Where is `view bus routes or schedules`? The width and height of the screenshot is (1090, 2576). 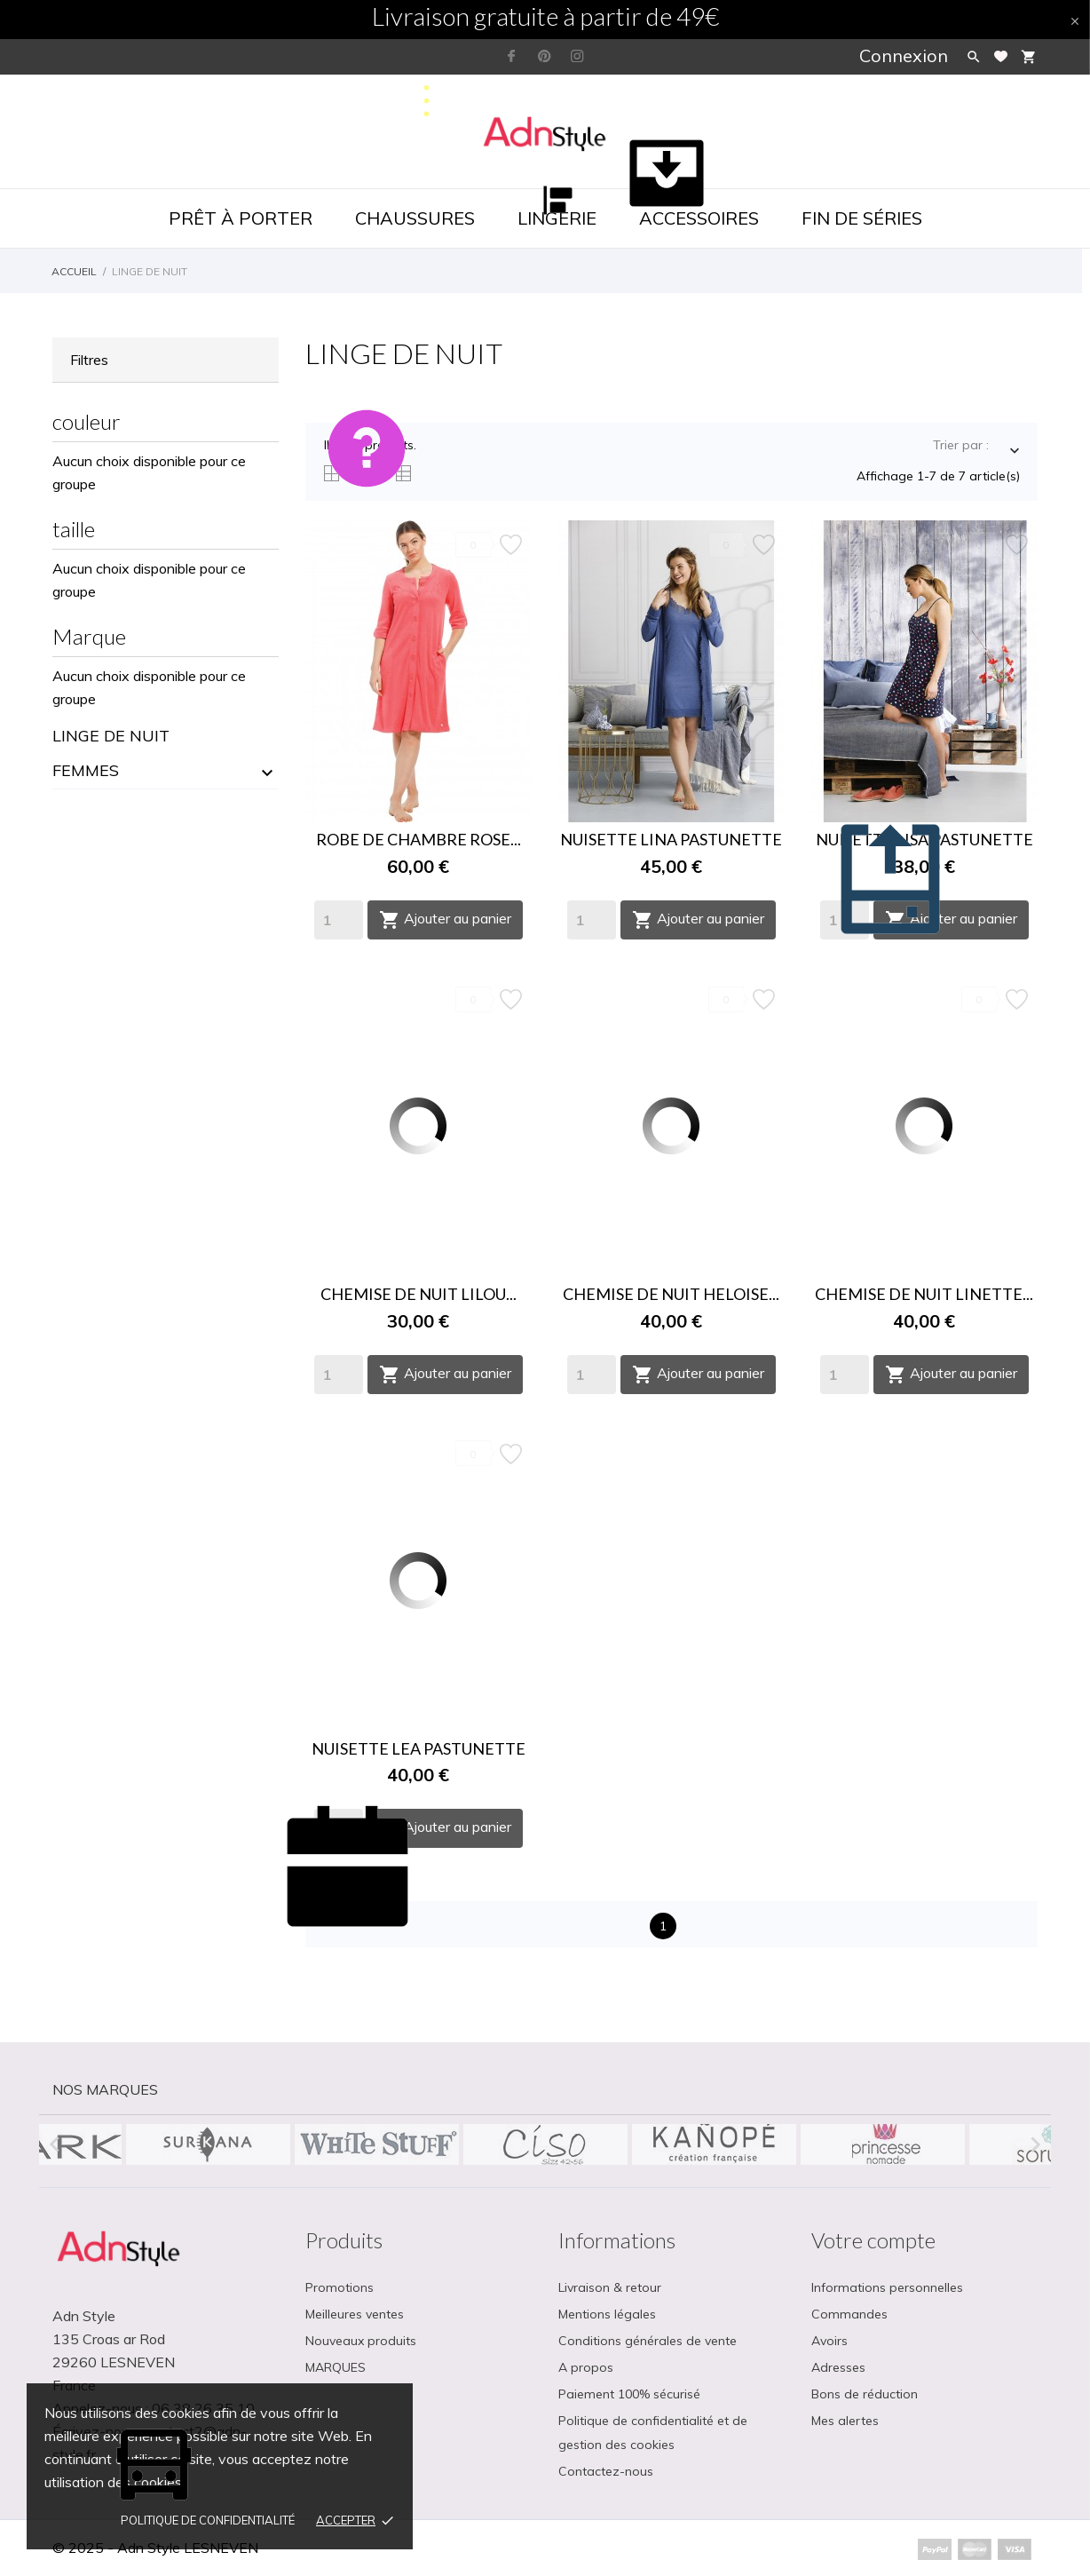
view bus routes or schedules is located at coordinates (154, 2462).